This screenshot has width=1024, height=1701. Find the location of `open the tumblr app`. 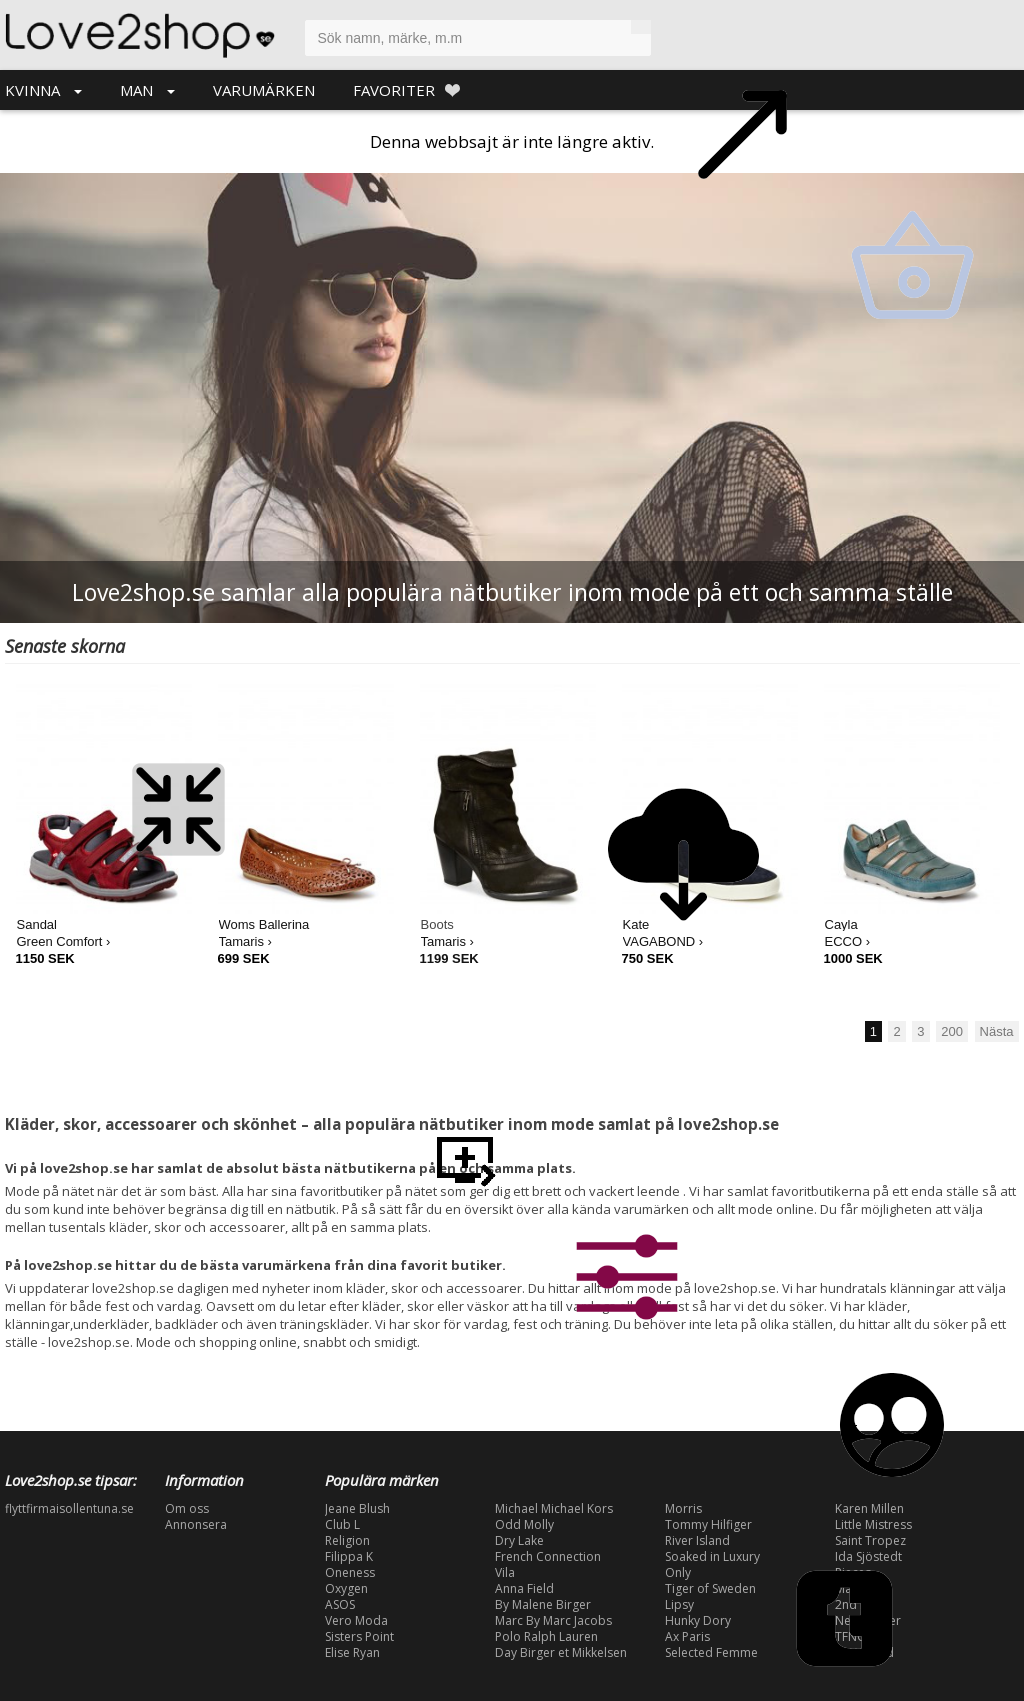

open the tumblr app is located at coordinates (844, 1618).